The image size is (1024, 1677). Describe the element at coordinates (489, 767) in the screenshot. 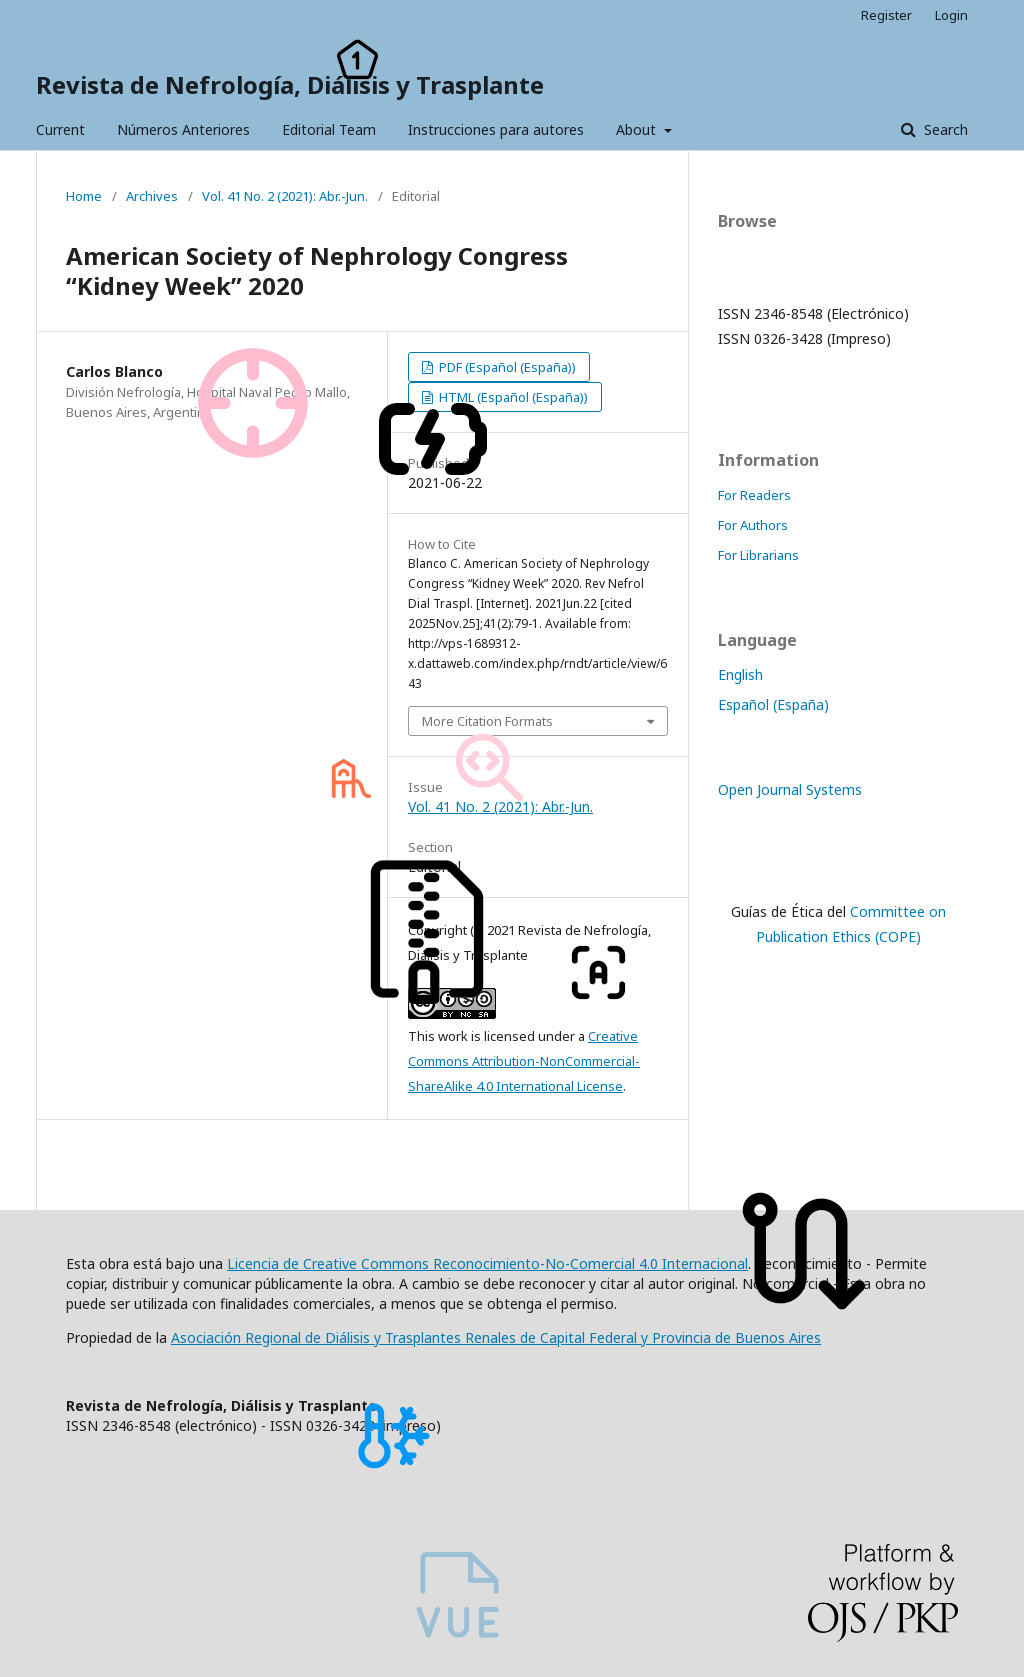

I see `inspect or zoom into code` at that location.